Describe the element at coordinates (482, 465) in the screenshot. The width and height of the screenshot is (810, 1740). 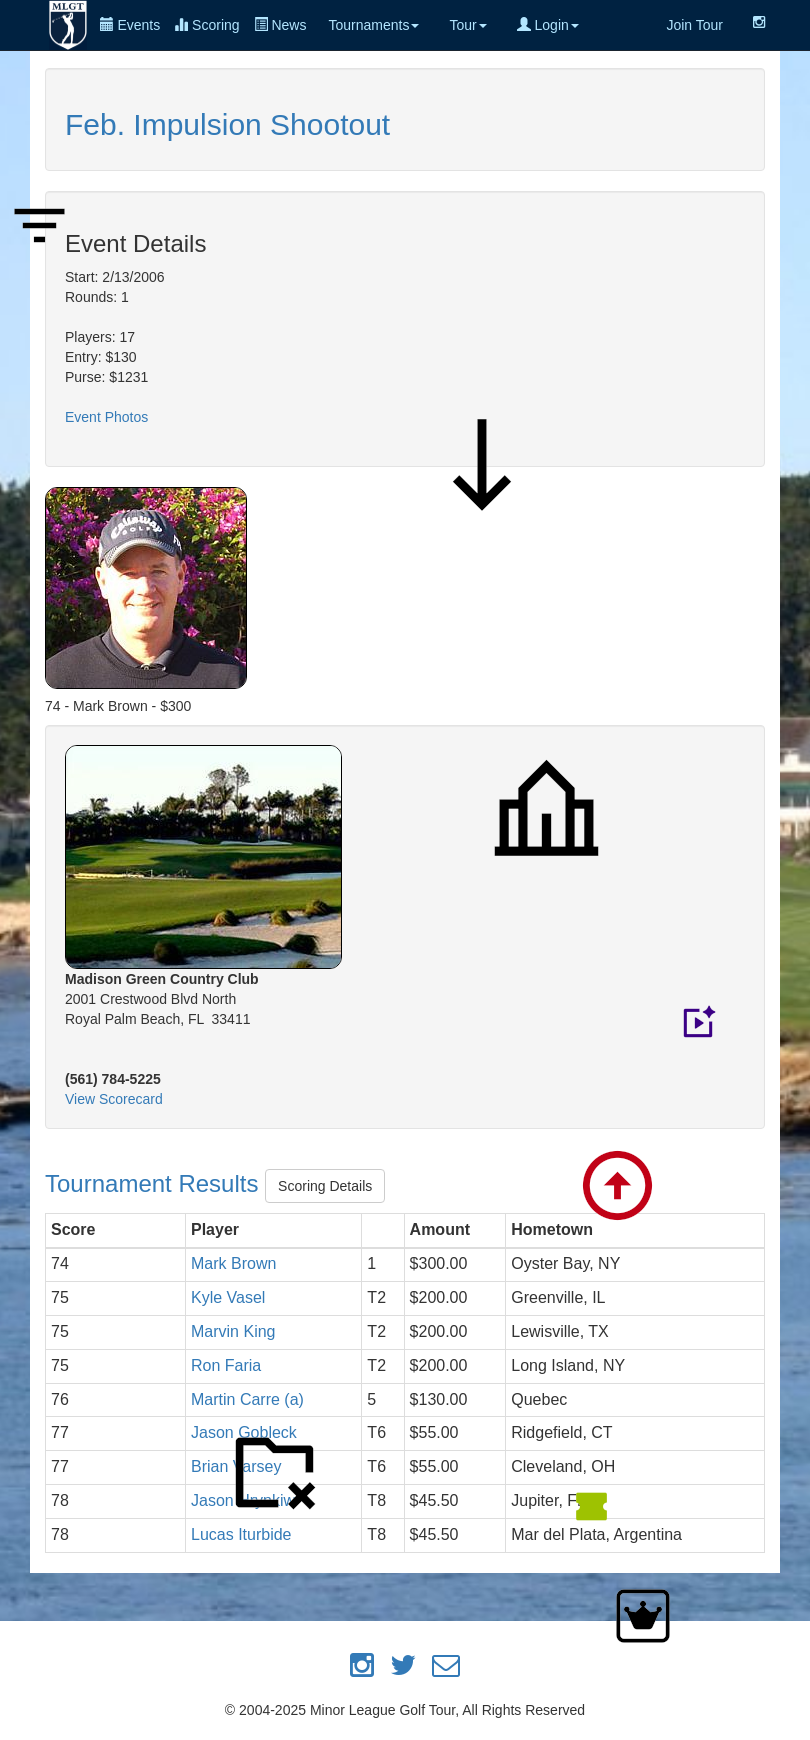
I see `scroll down for more content` at that location.